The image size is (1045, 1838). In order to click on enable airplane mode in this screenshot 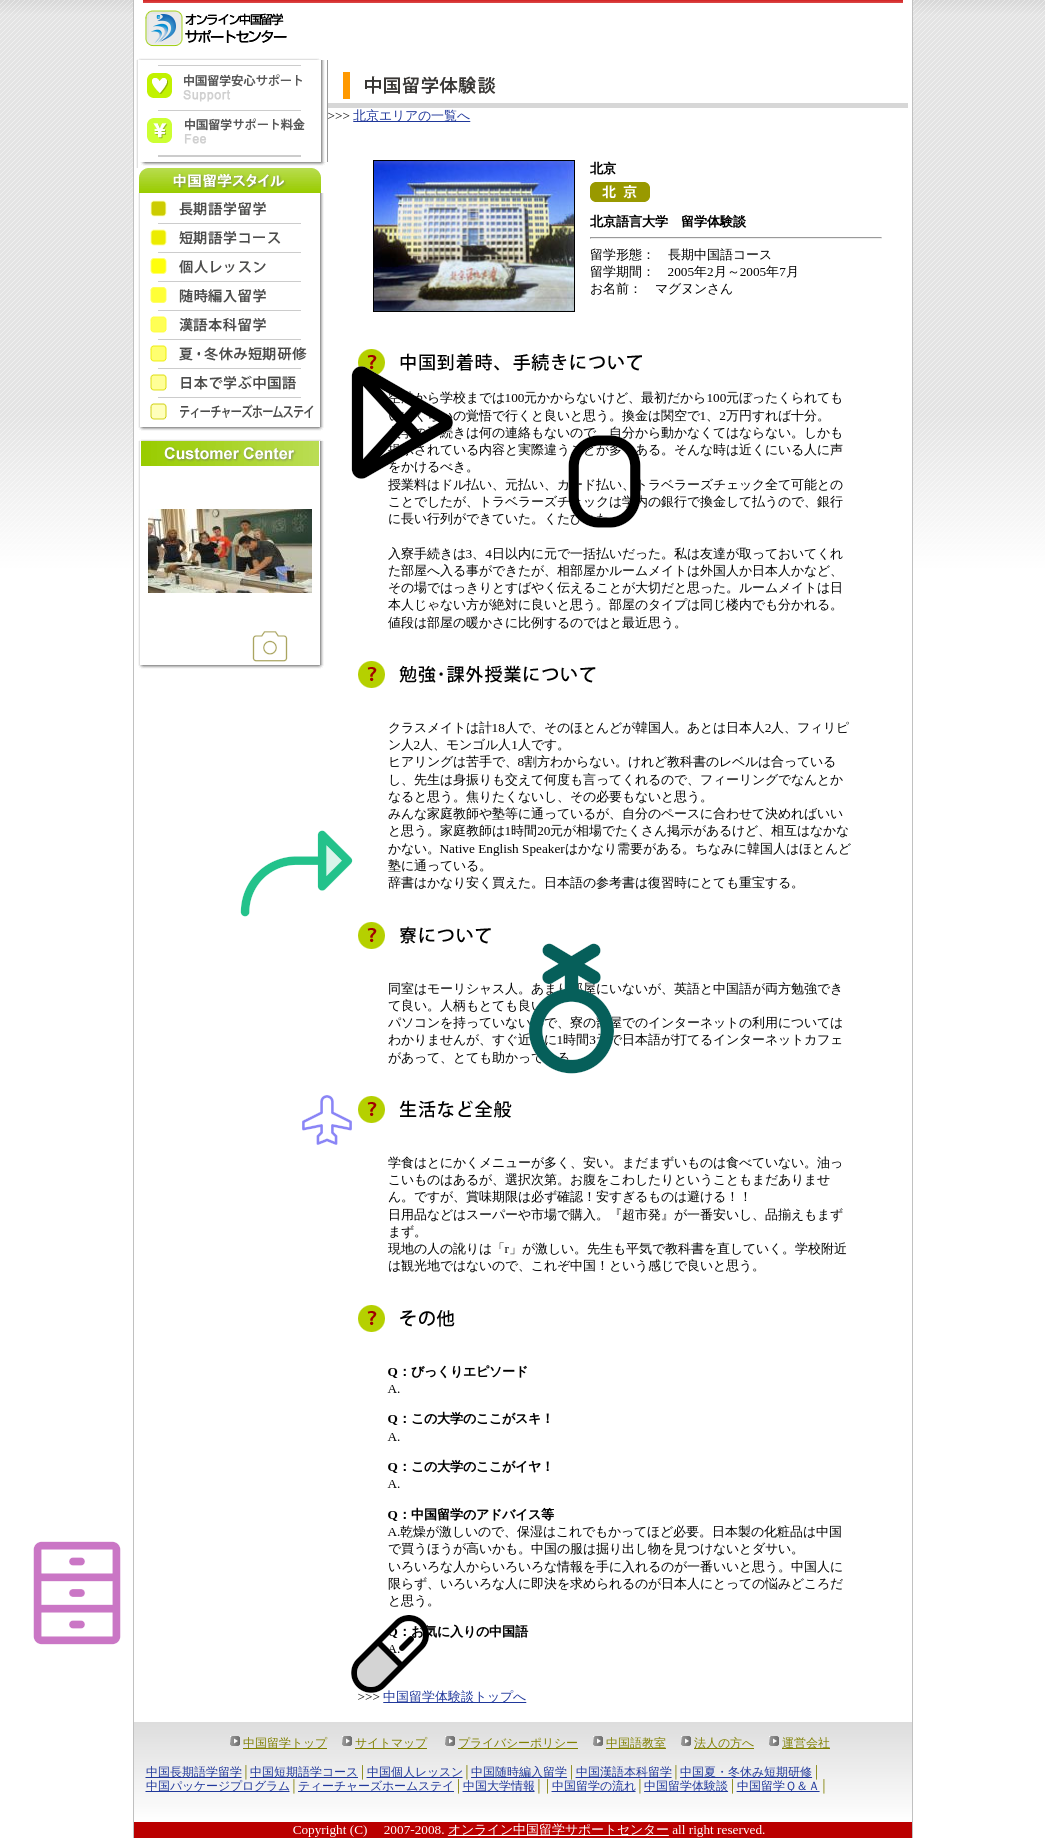, I will do `click(327, 1120)`.